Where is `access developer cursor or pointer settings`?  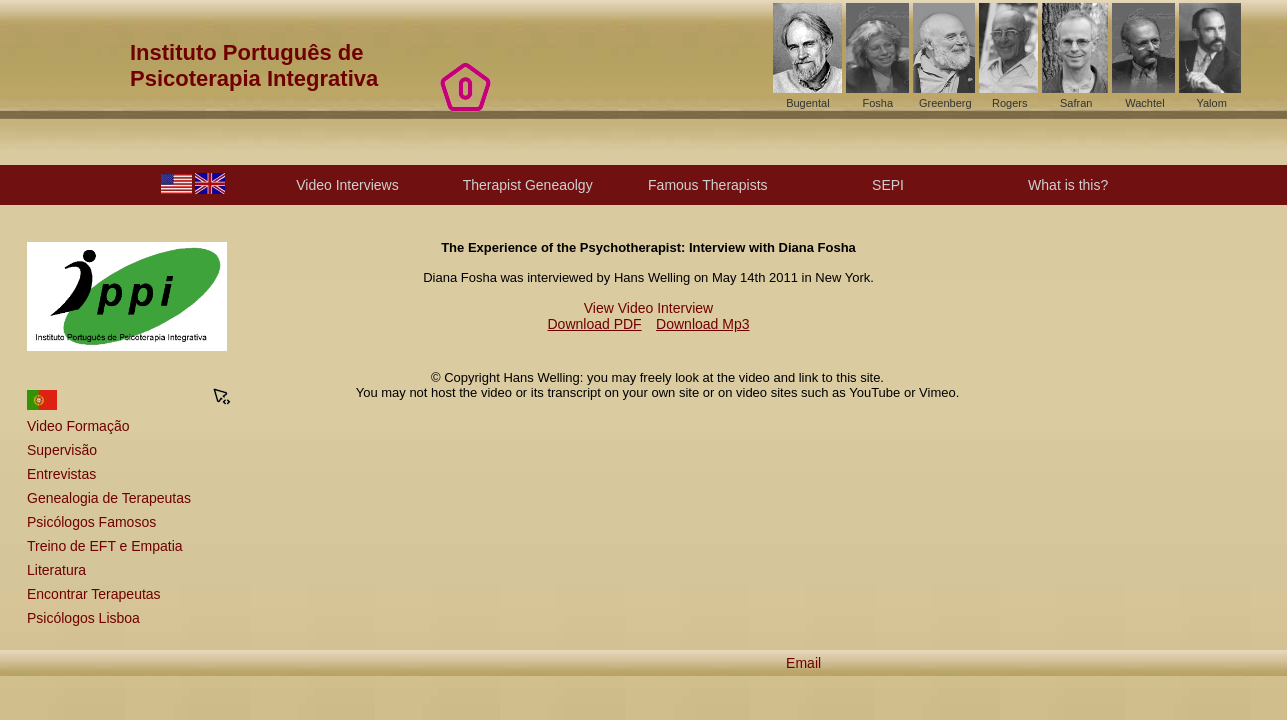 access developer cursor or pointer settings is located at coordinates (221, 396).